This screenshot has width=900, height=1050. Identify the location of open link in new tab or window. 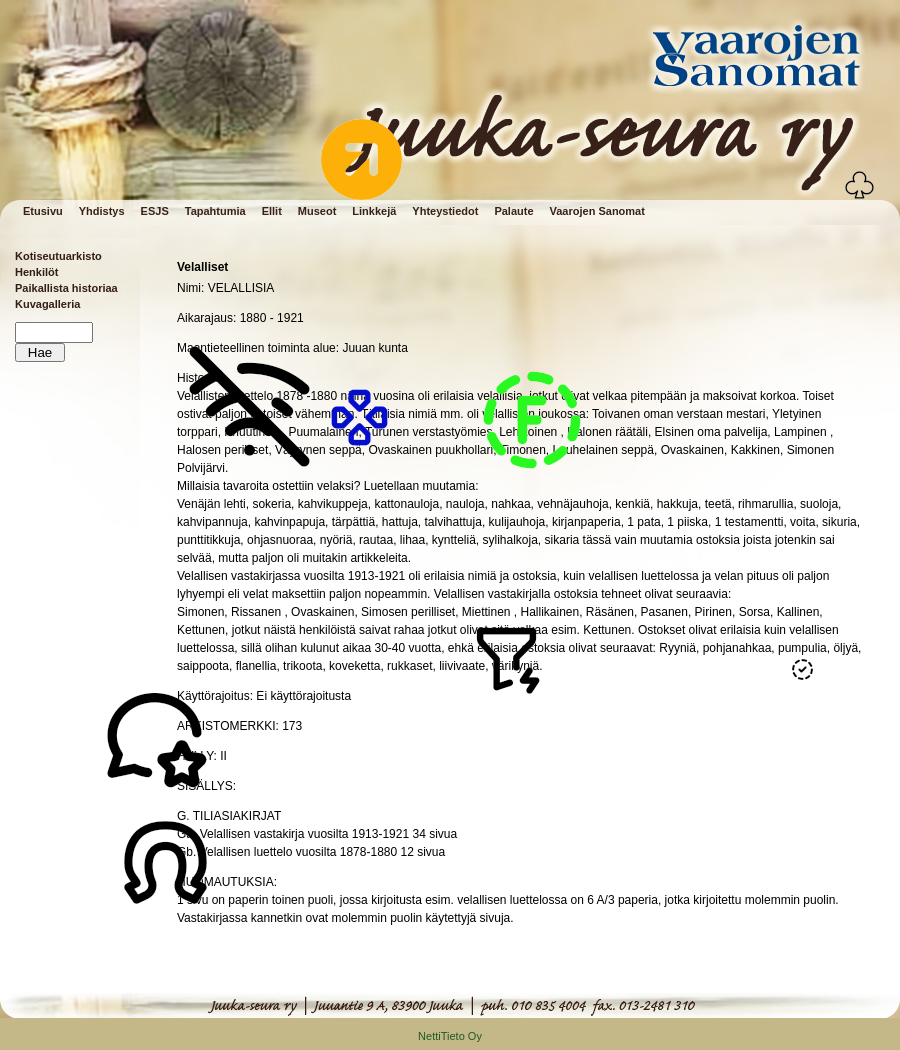
(361, 159).